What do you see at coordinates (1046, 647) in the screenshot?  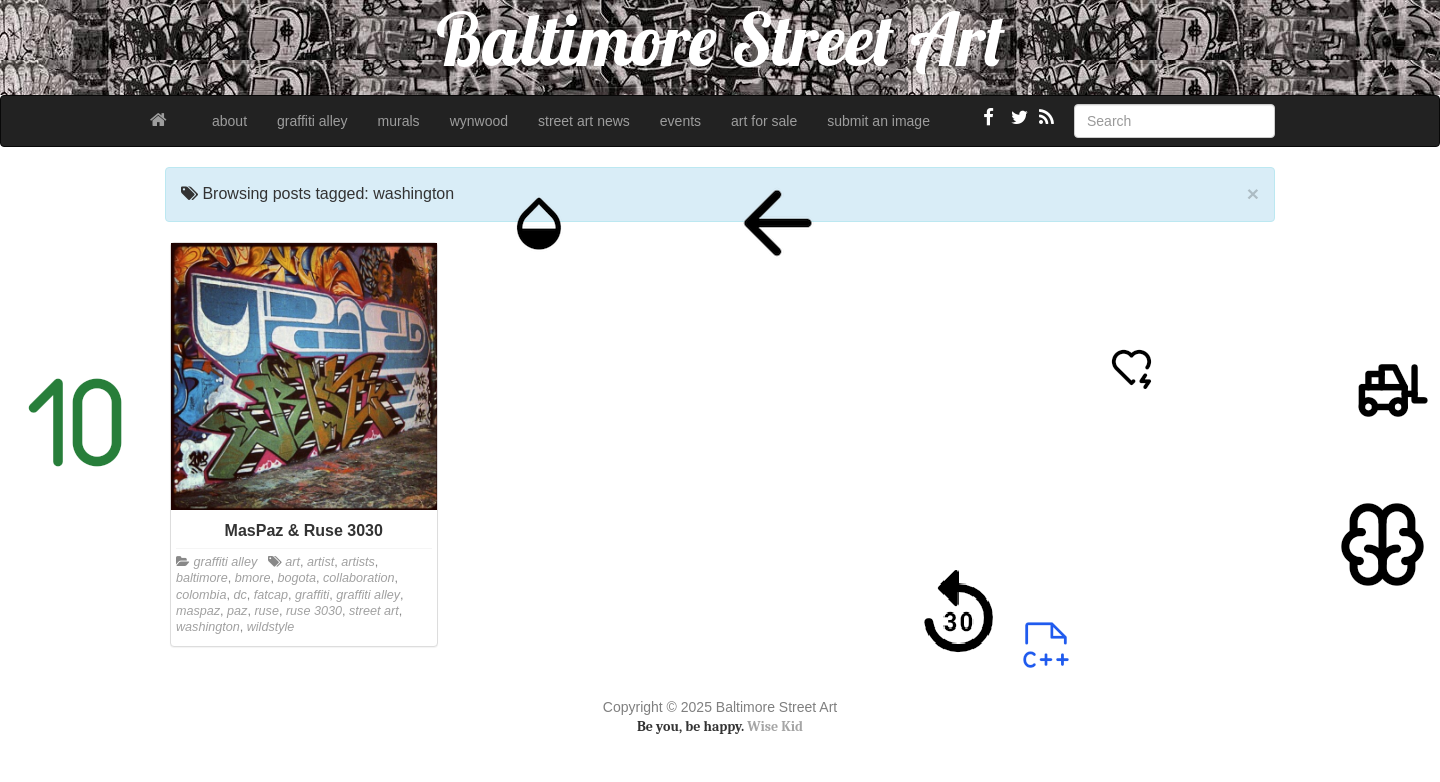 I see `a C++ source code file` at bounding box center [1046, 647].